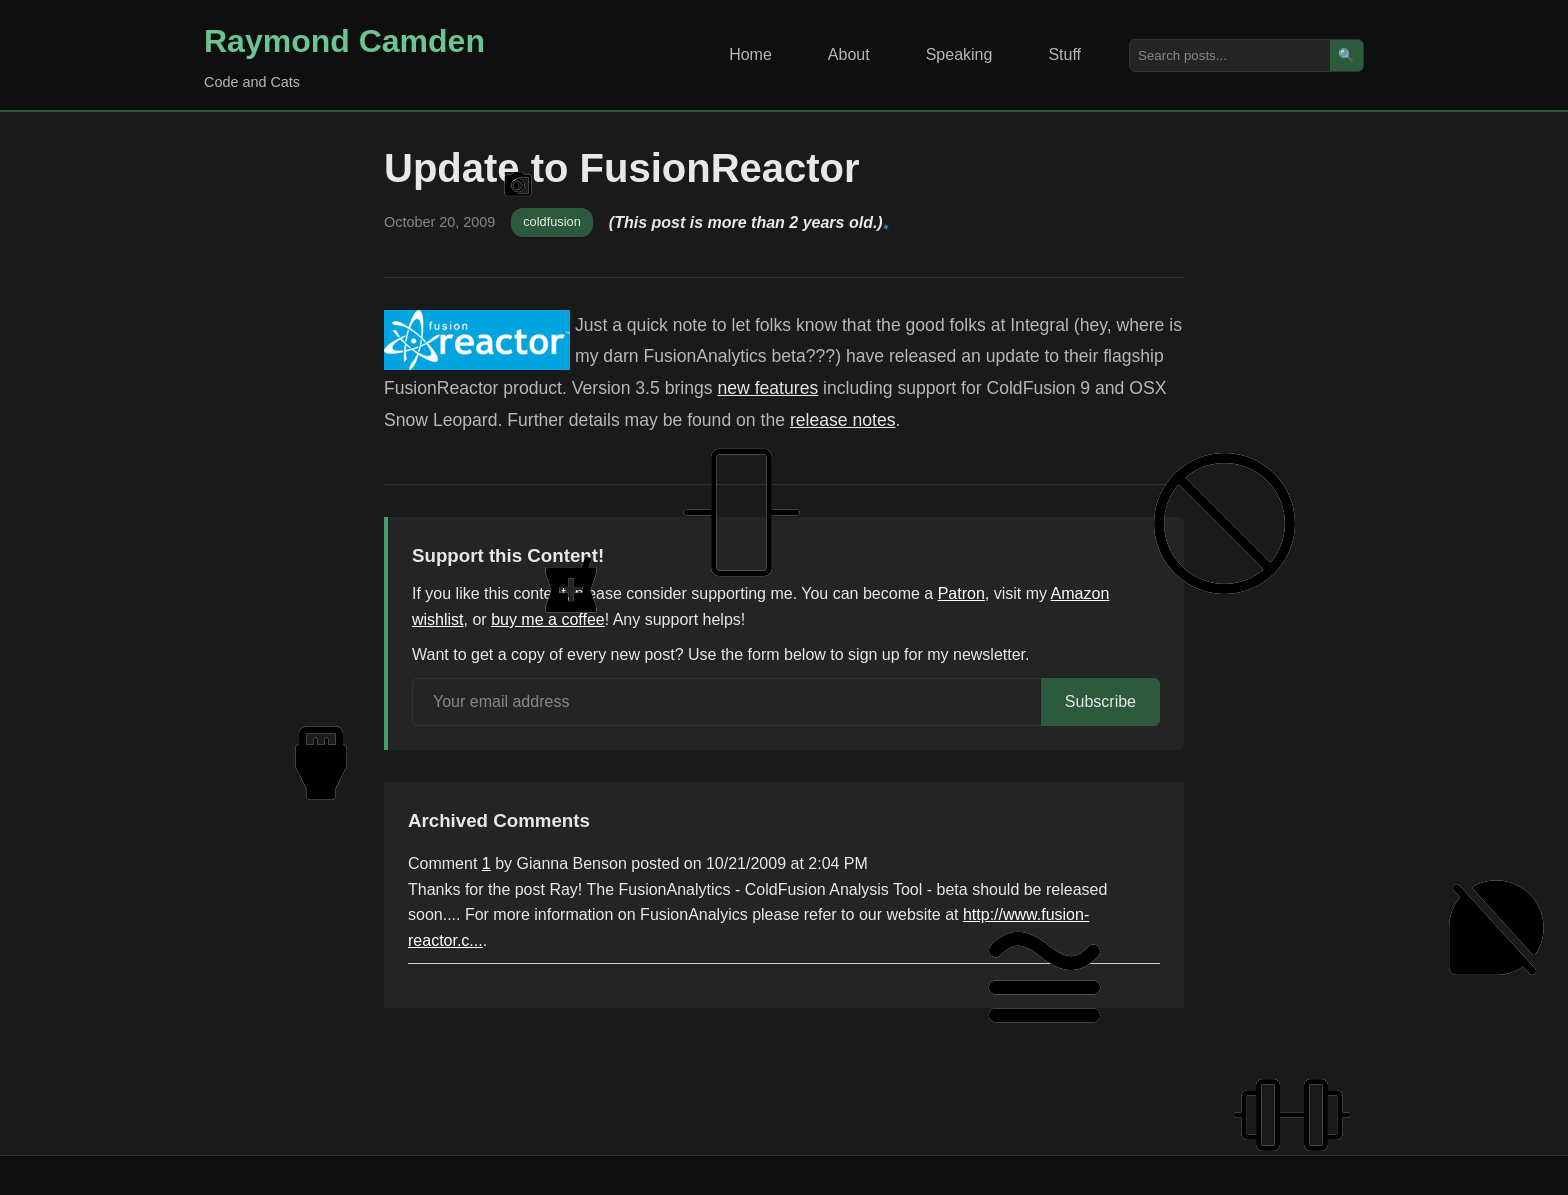  What do you see at coordinates (571, 587) in the screenshot?
I see `find nearby pharmacies` at bounding box center [571, 587].